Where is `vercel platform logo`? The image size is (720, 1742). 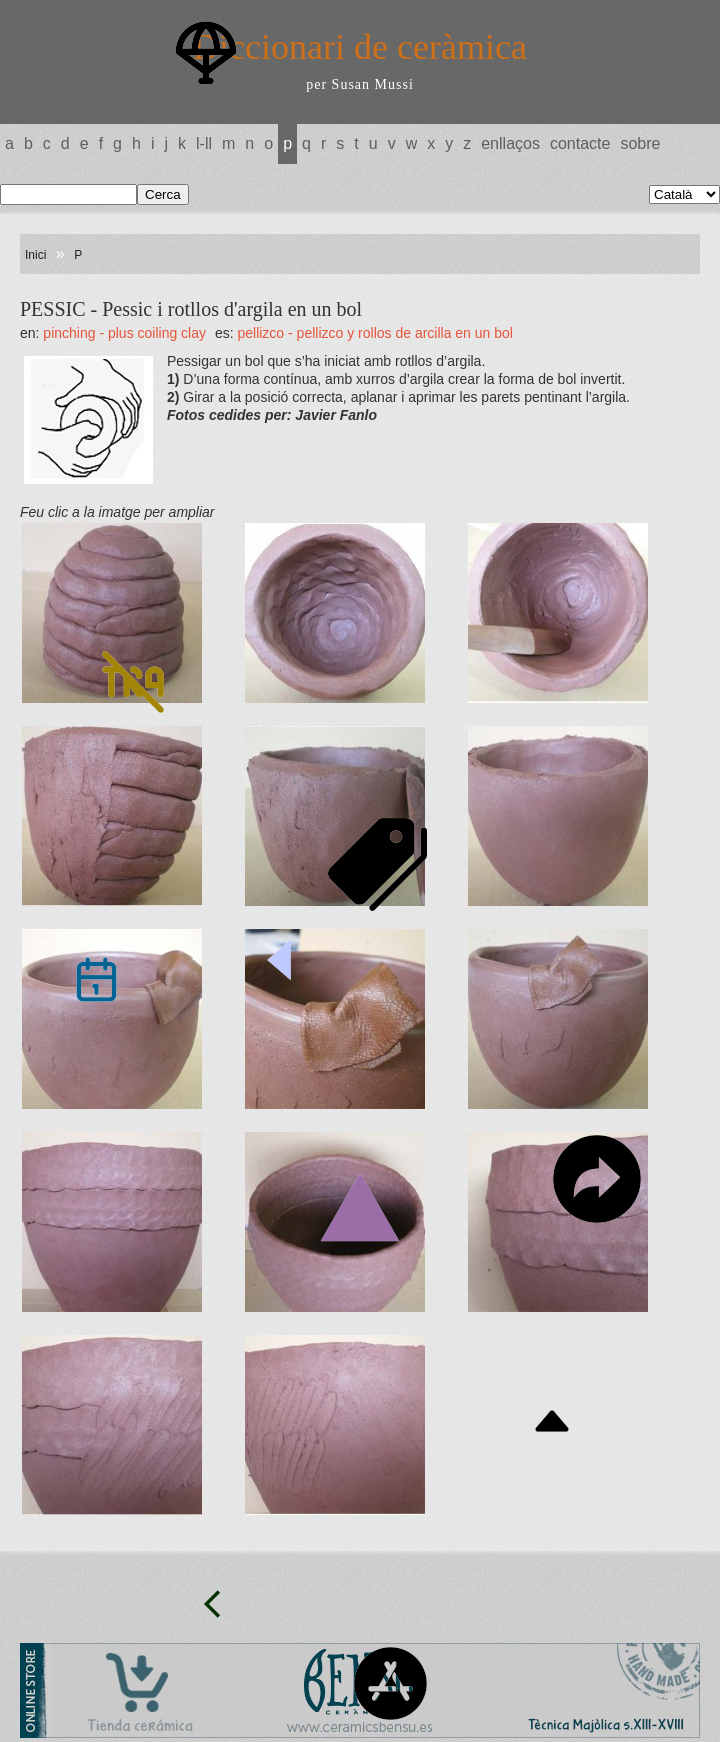 vercel platform logo is located at coordinates (360, 1207).